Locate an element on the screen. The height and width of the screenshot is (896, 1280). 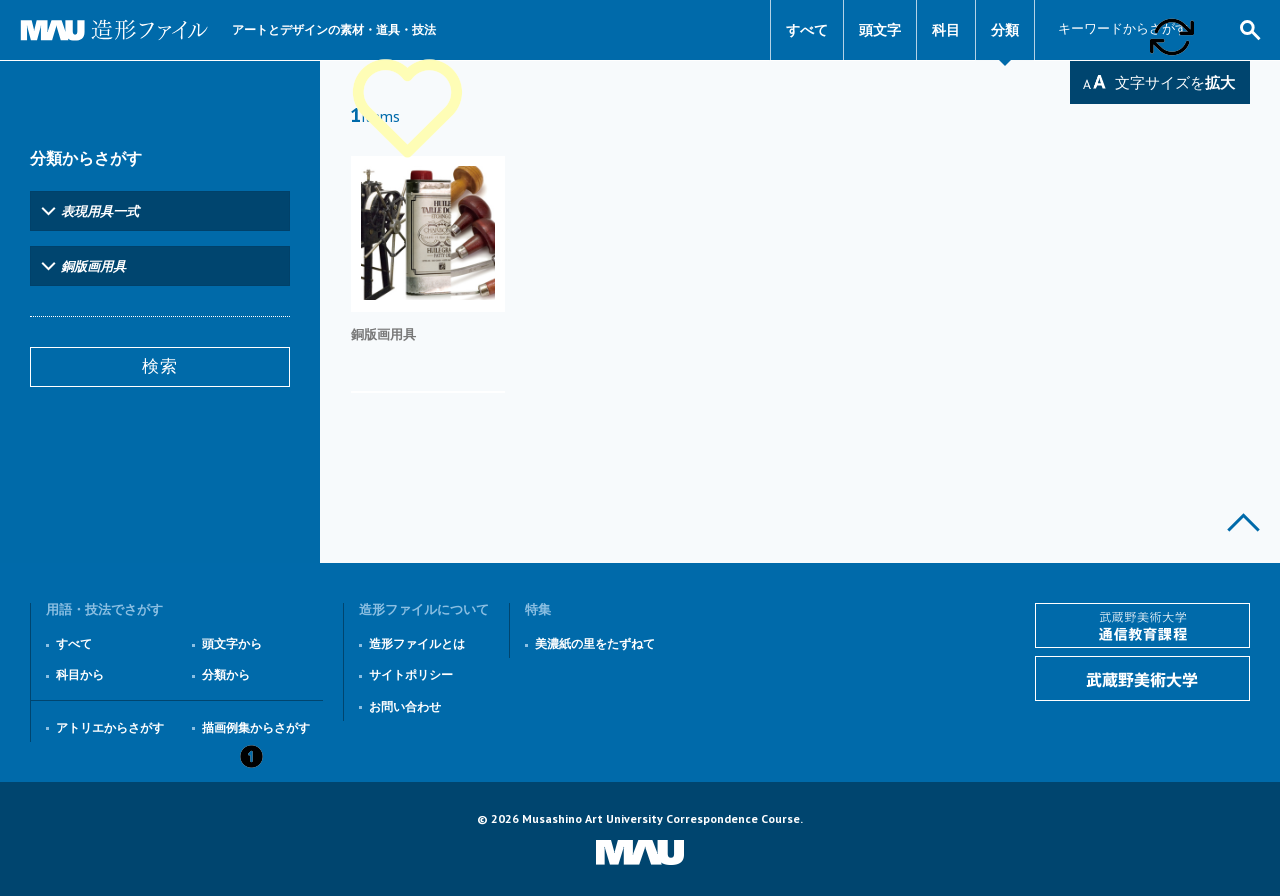
add item to favorites is located at coordinates (407, 108).